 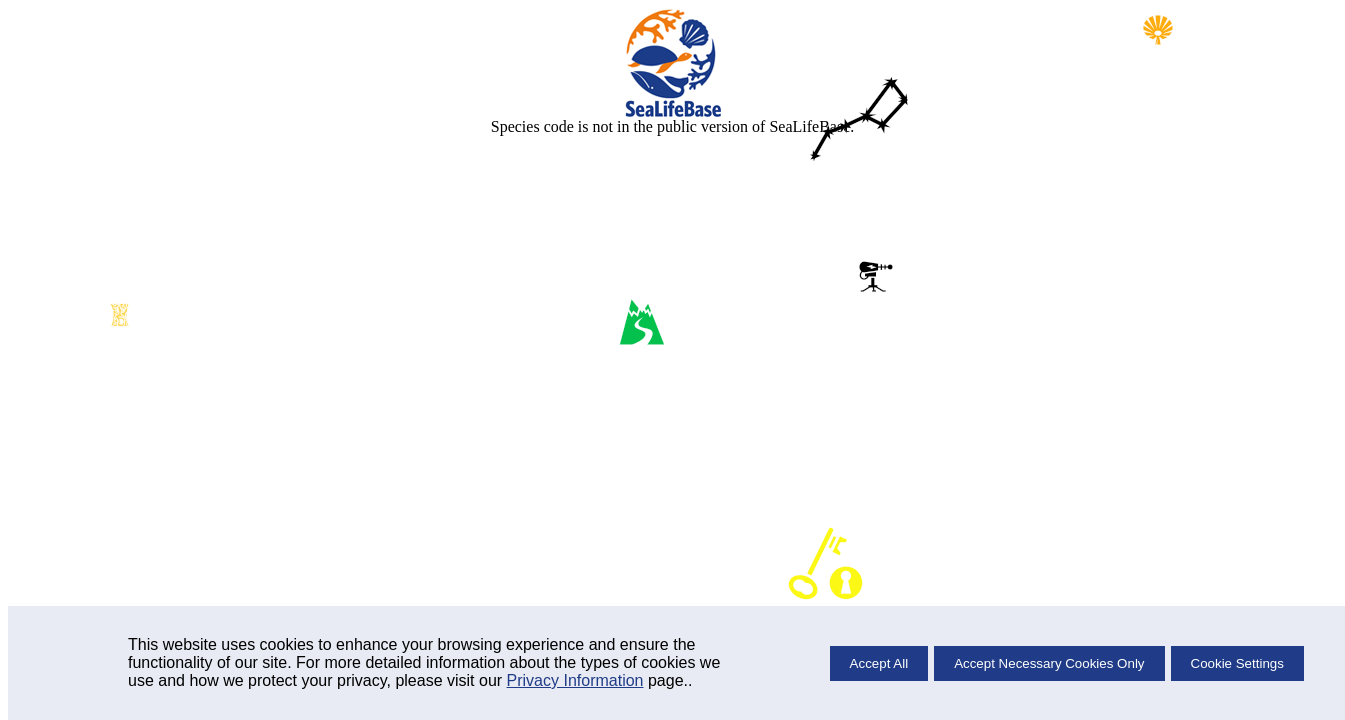 I want to click on represents a forest spirit or nature character in a game, so click(x=120, y=315).